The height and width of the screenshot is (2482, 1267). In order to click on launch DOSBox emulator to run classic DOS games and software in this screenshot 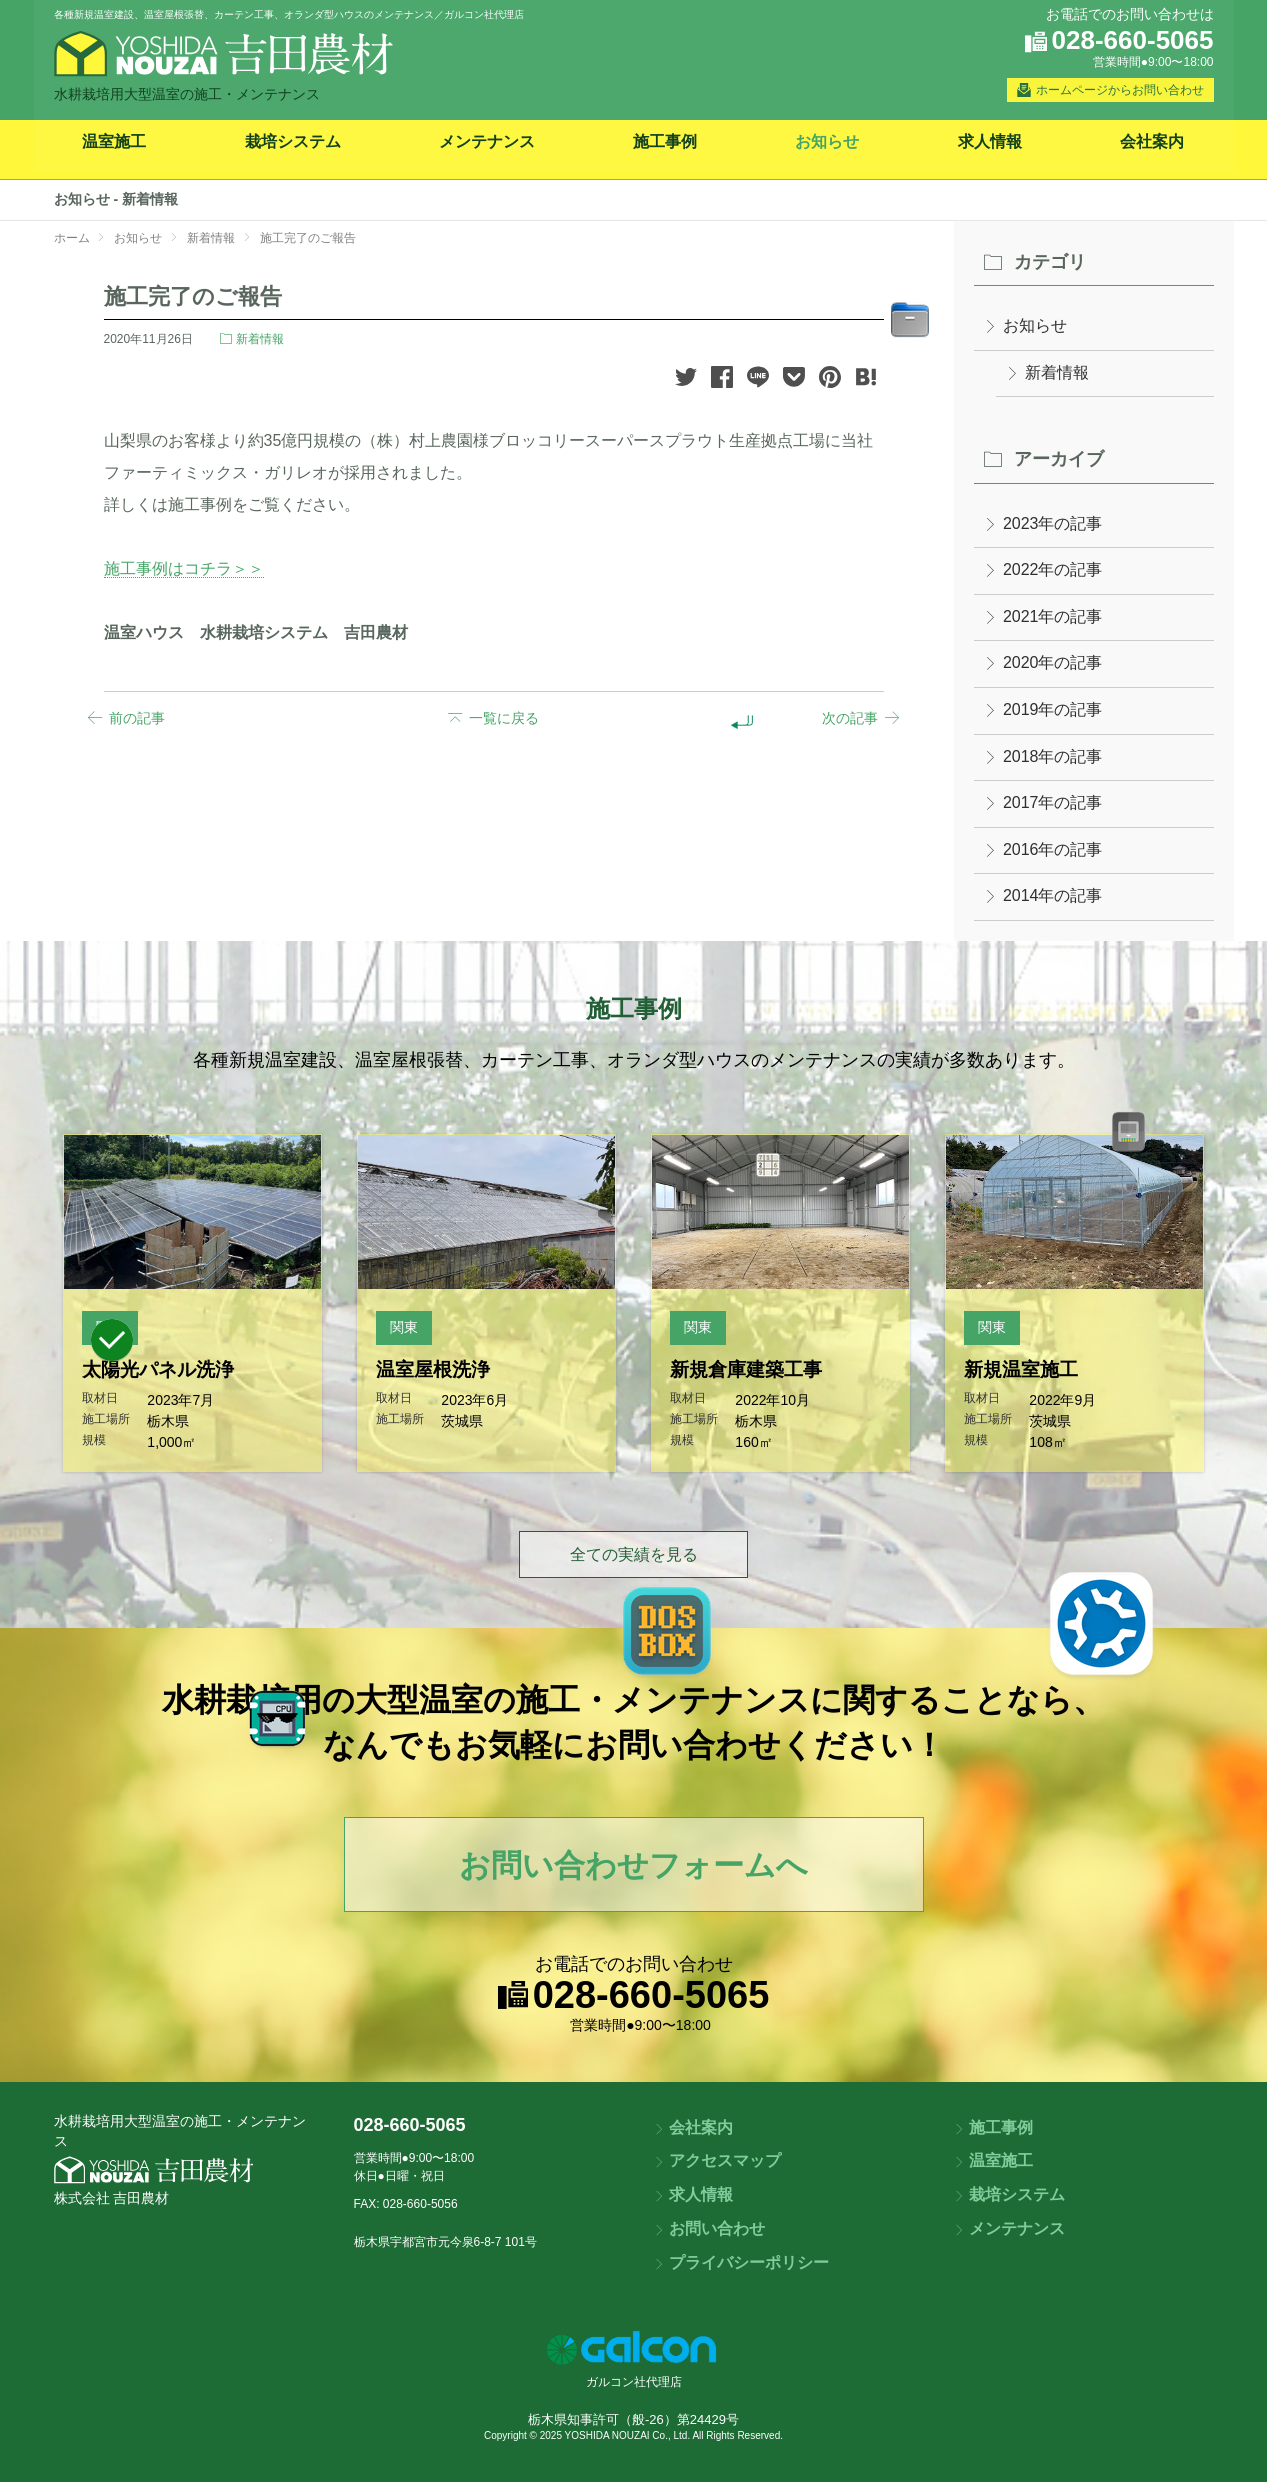, I will do `click(667, 1631)`.